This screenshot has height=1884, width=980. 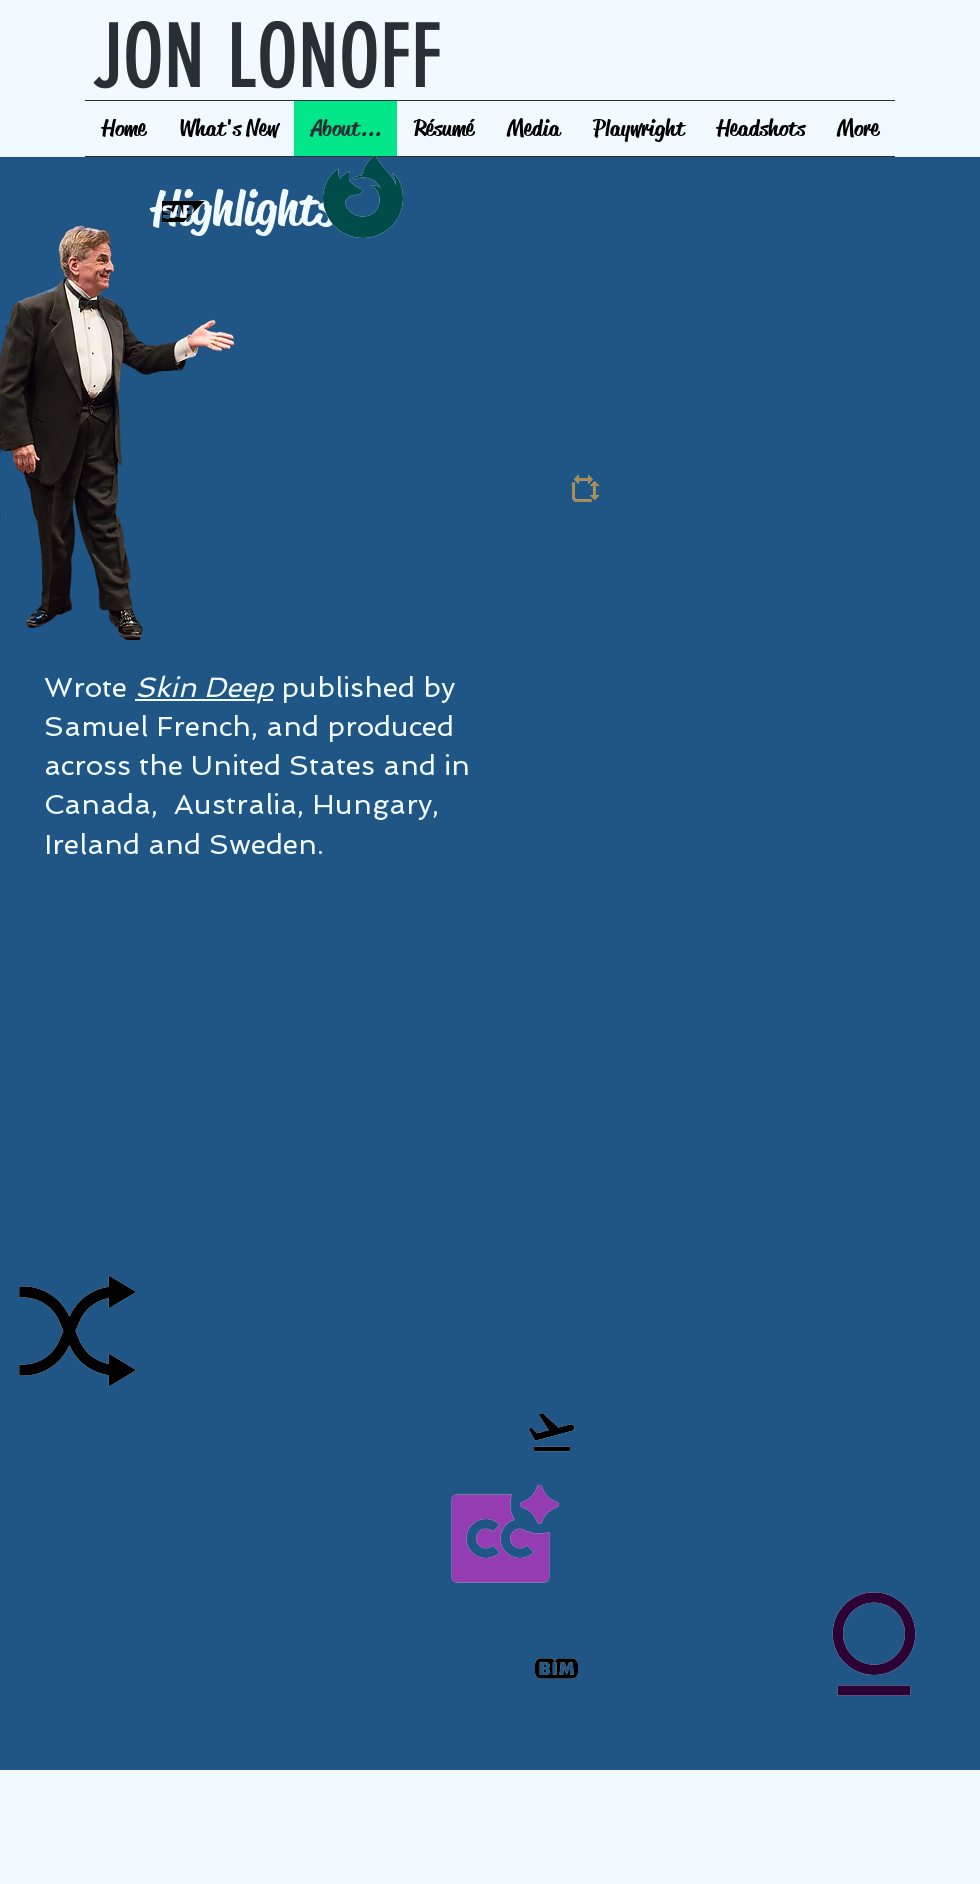 What do you see at coordinates (500, 1538) in the screenshot?
I see `enable AI-generated closed captions` at bounding box center [500, 1538].